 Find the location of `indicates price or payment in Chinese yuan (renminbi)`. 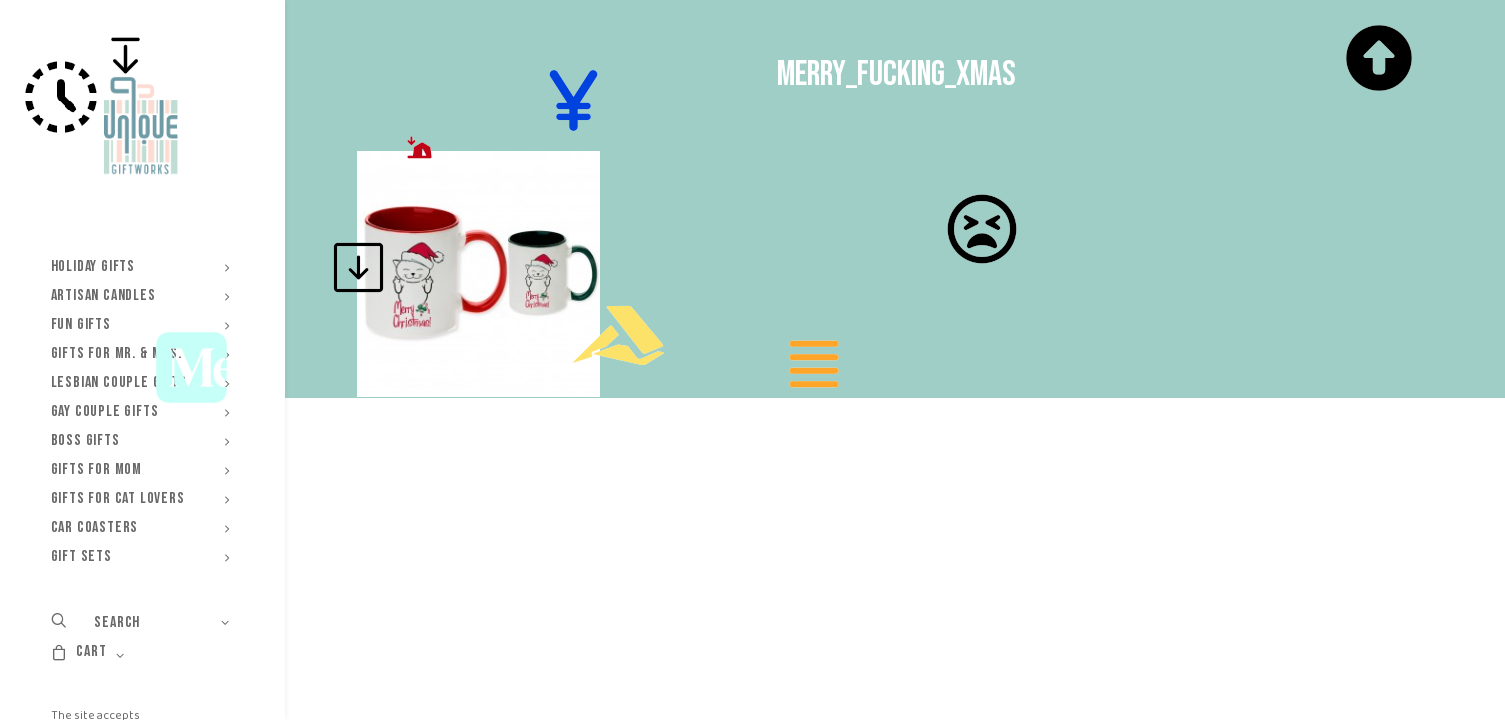

indicates price or payment in Chinese yuan (renminbi) is located at coordinates (573, 100).